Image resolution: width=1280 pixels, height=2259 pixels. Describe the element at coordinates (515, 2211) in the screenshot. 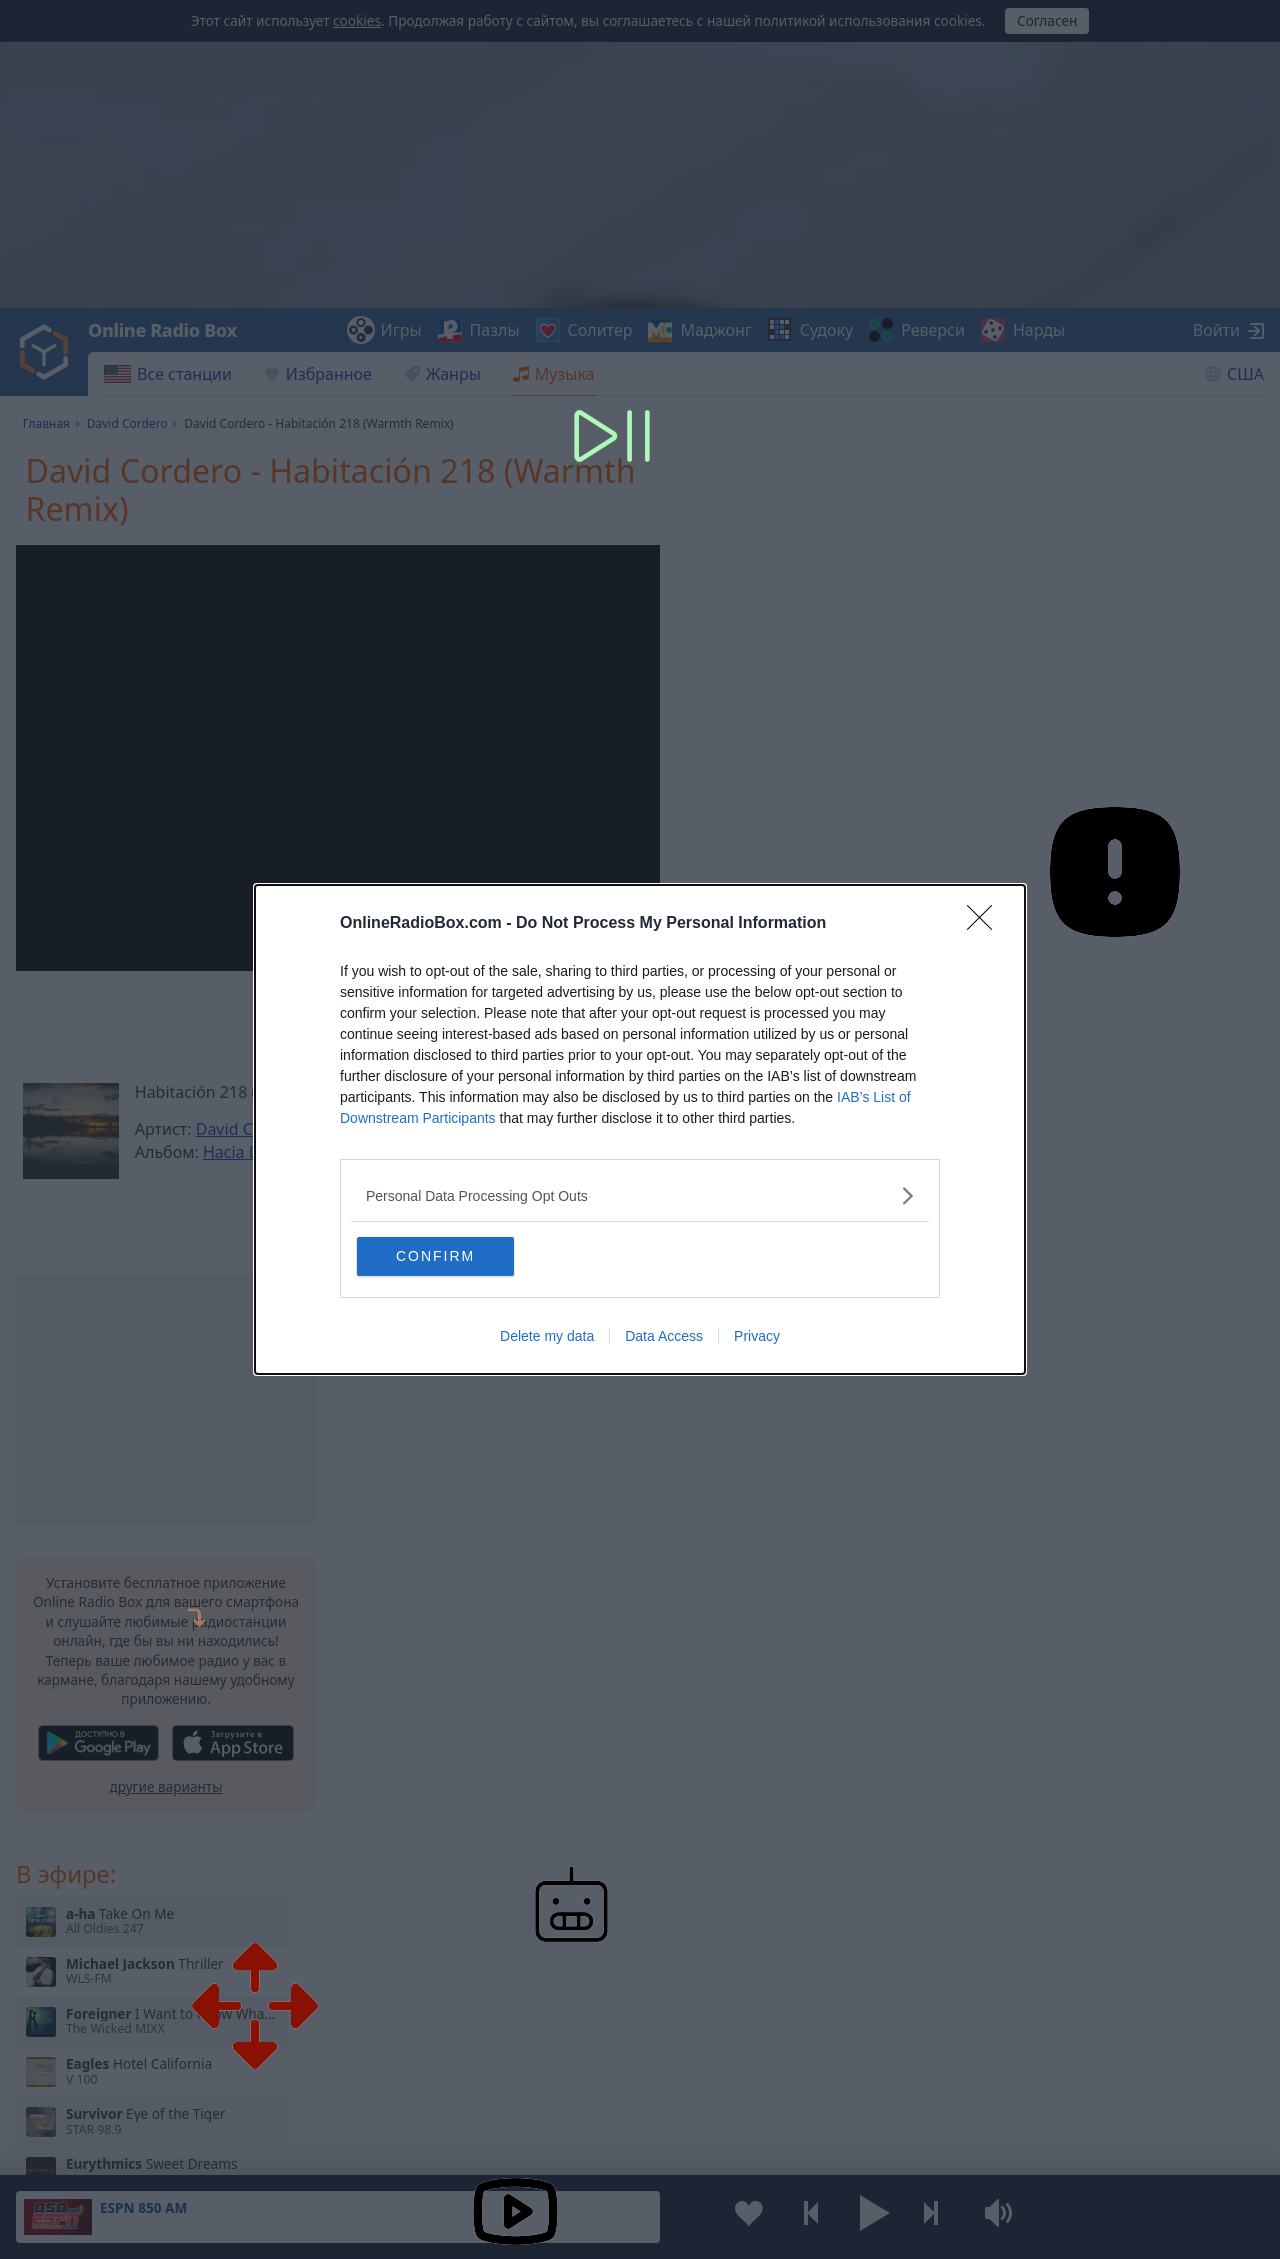

I see `open YouTube app` at that location.